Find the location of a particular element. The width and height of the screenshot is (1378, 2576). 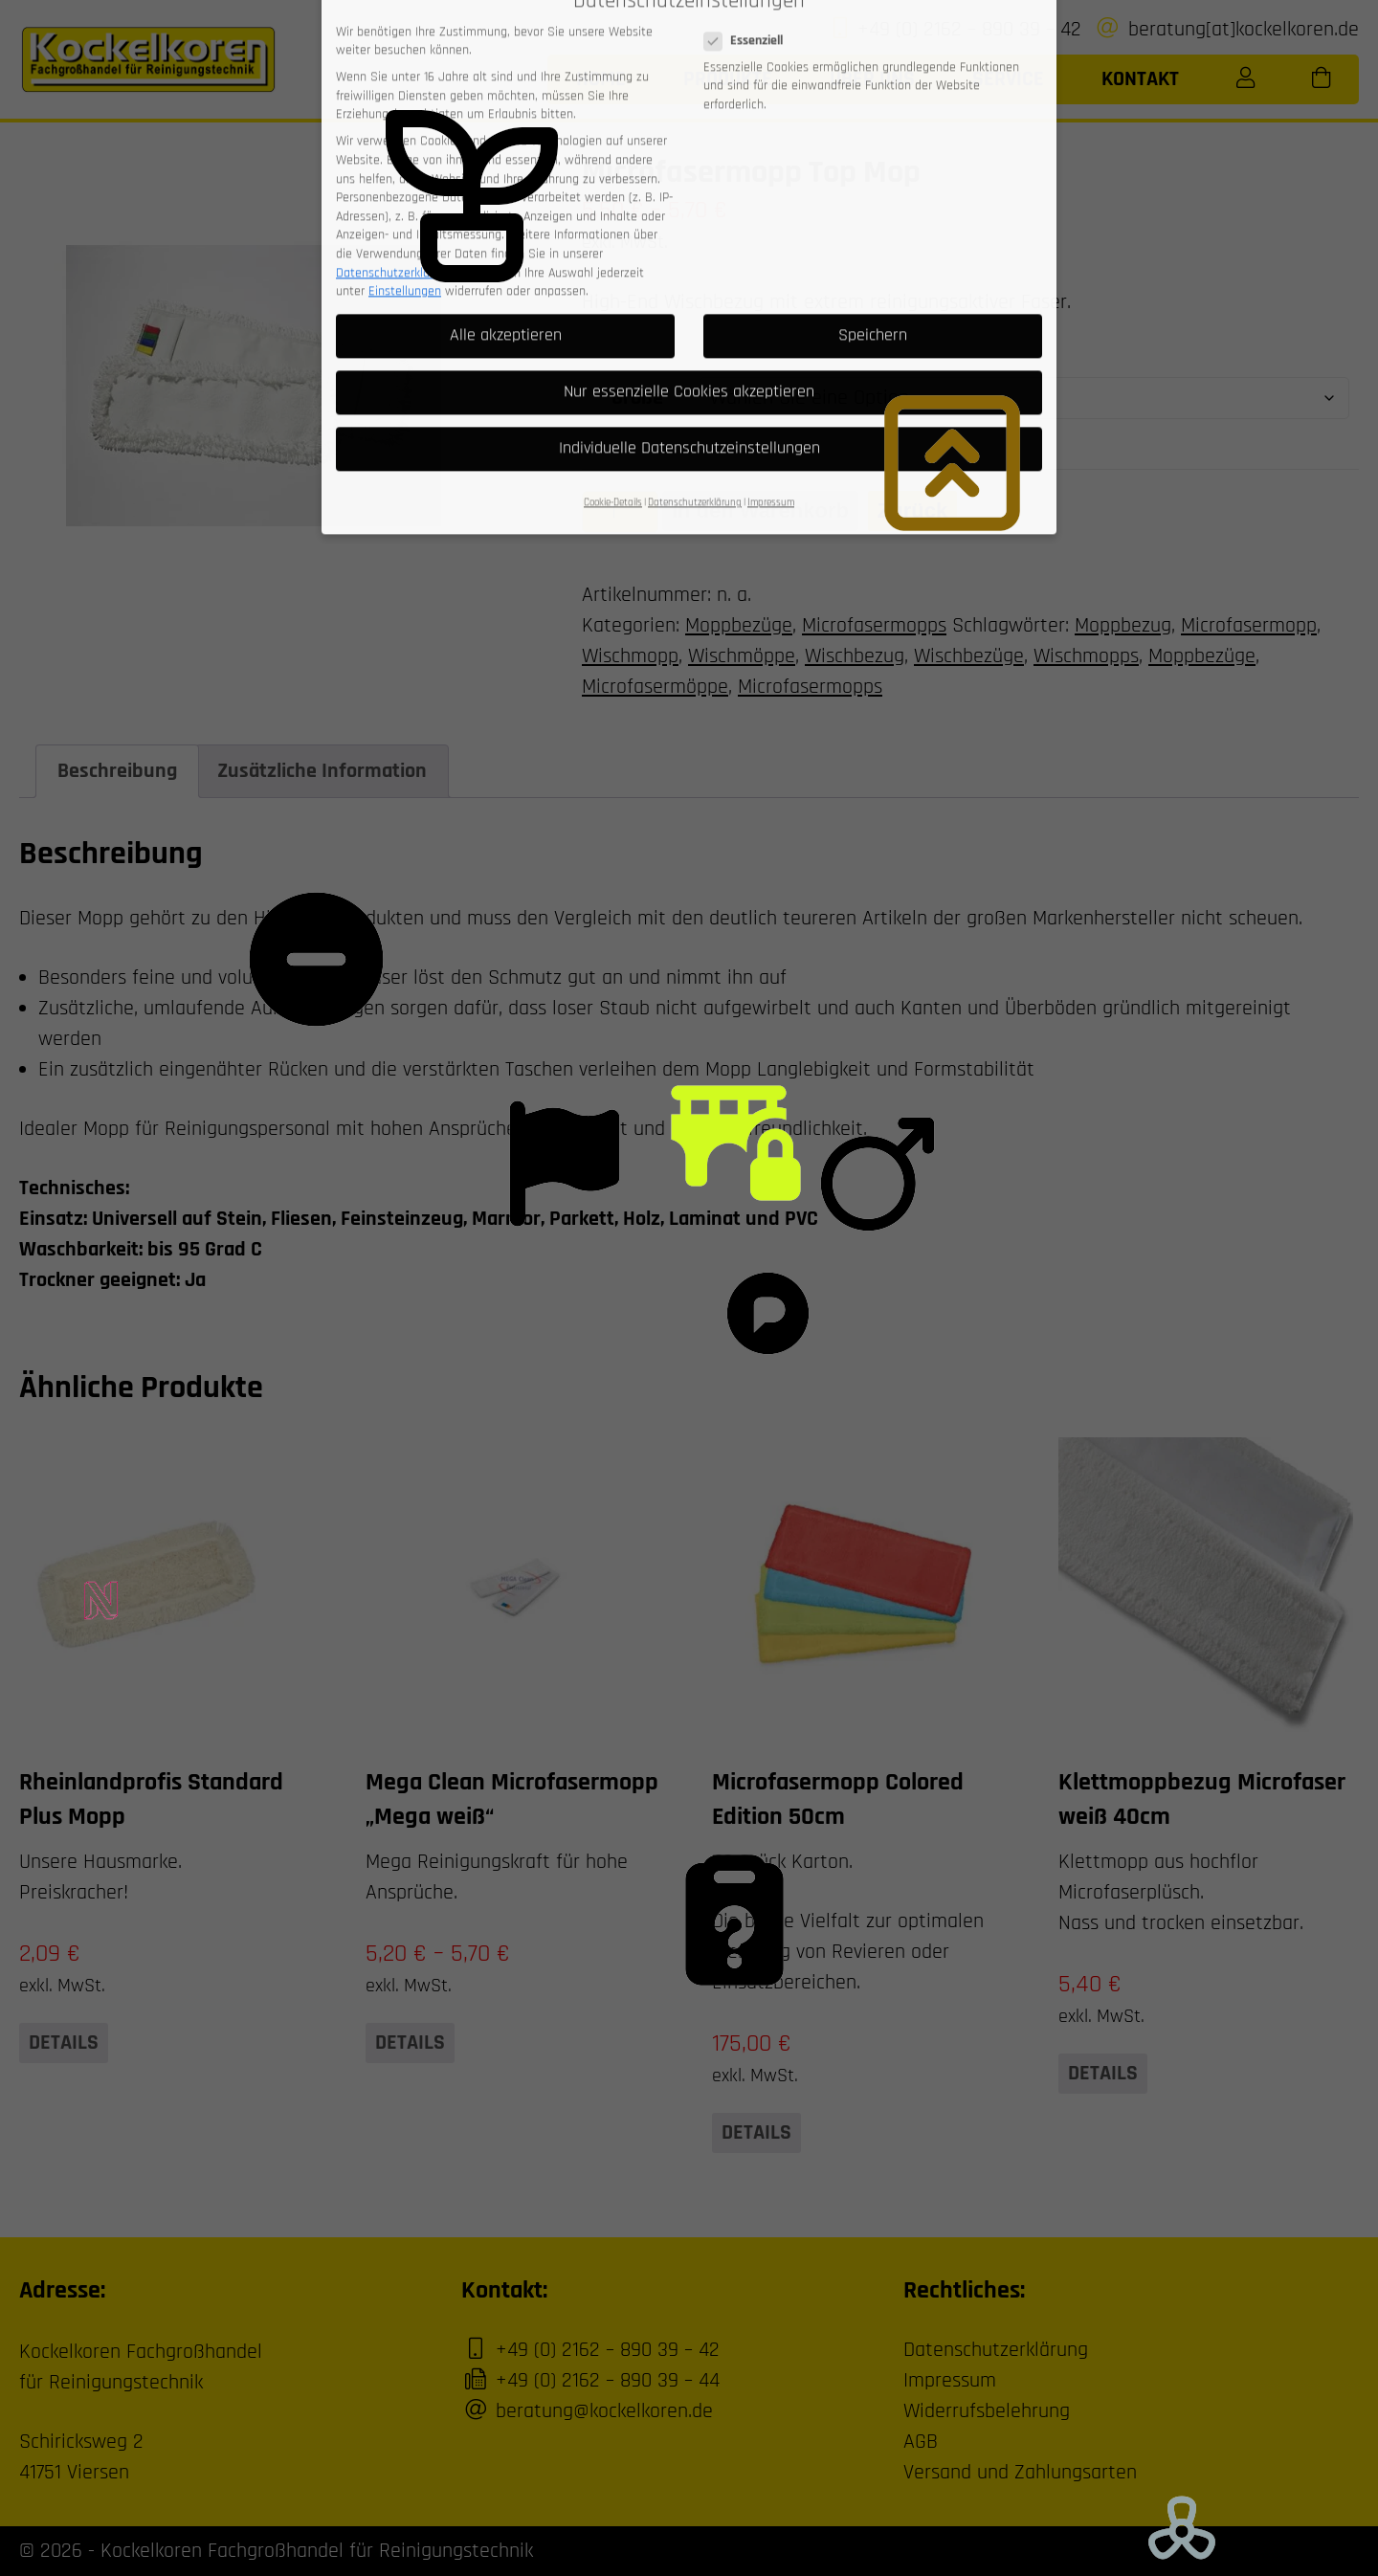

indicates a locked or secured bridge crossing is located at coordinates (736, 1136).